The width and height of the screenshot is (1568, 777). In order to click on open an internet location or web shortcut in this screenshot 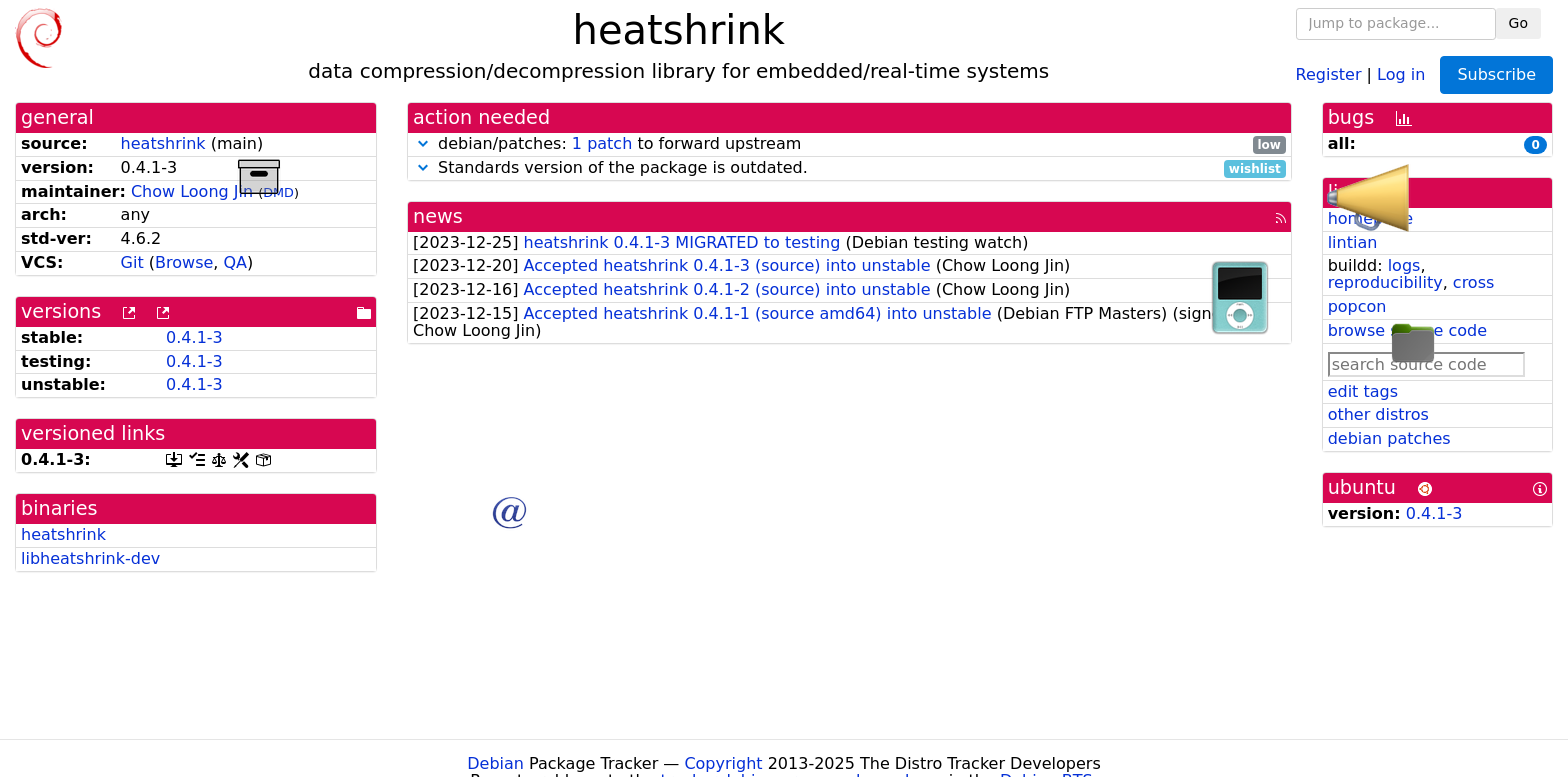, I will do `click(509, 512)`.